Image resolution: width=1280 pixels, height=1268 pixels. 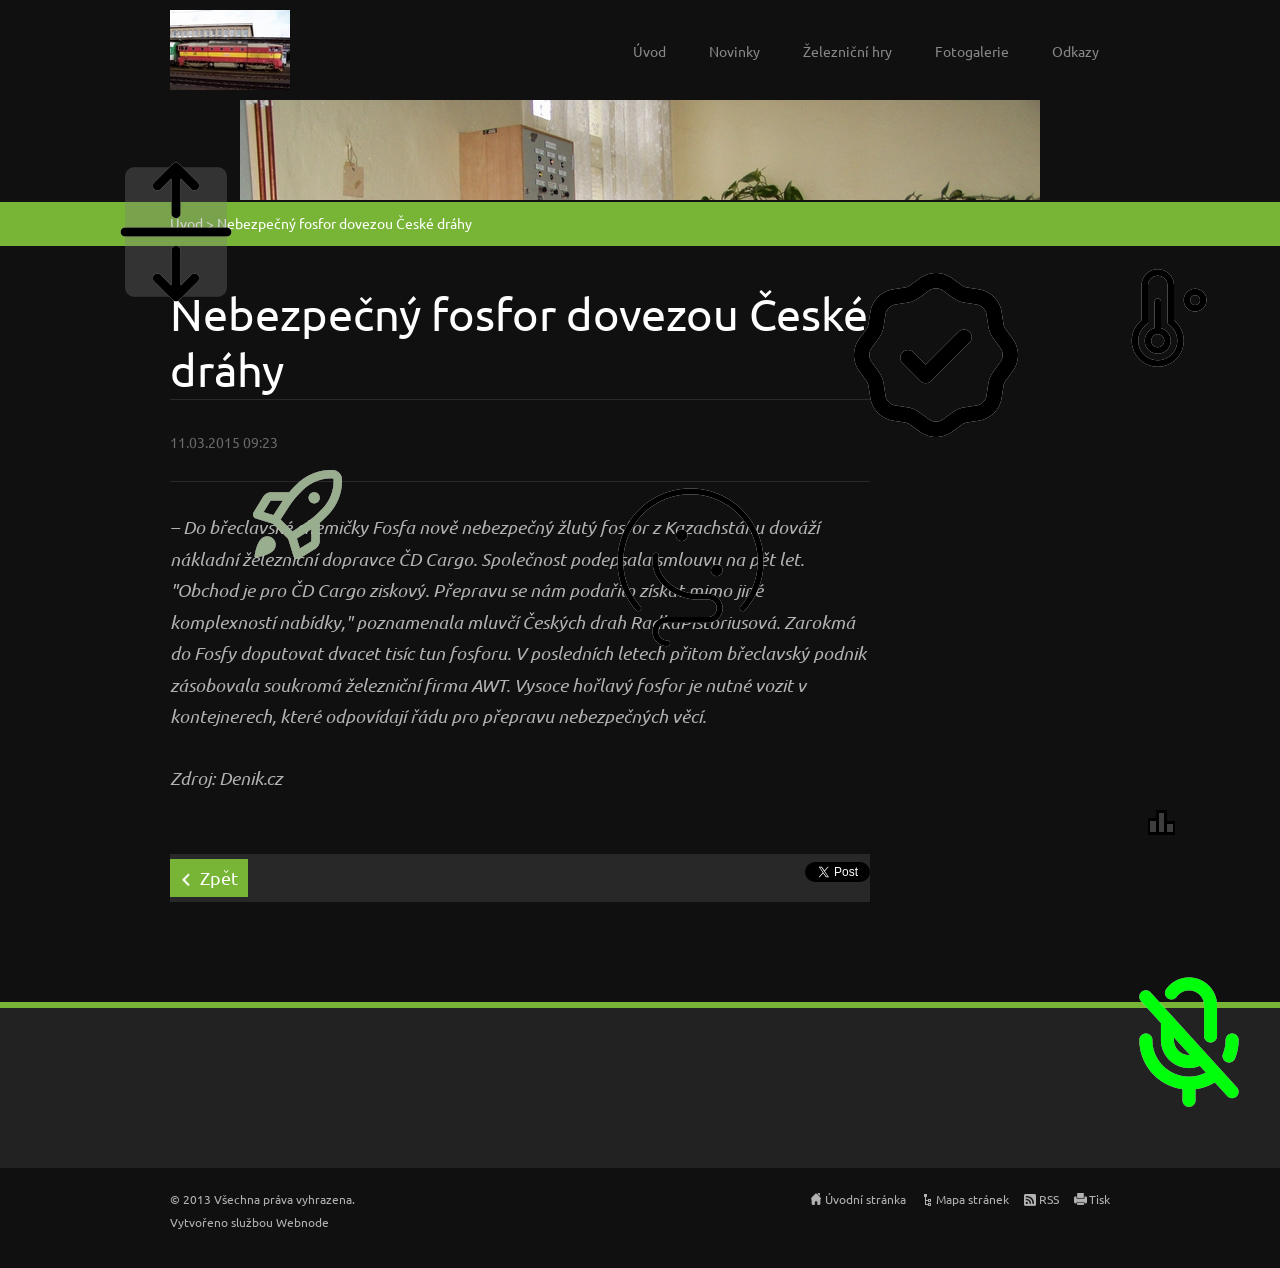 What do you see at coordinates (1161, 822) in the screenshot?
I see `view leaderboard rankings` at bounding box center [1161, 822].